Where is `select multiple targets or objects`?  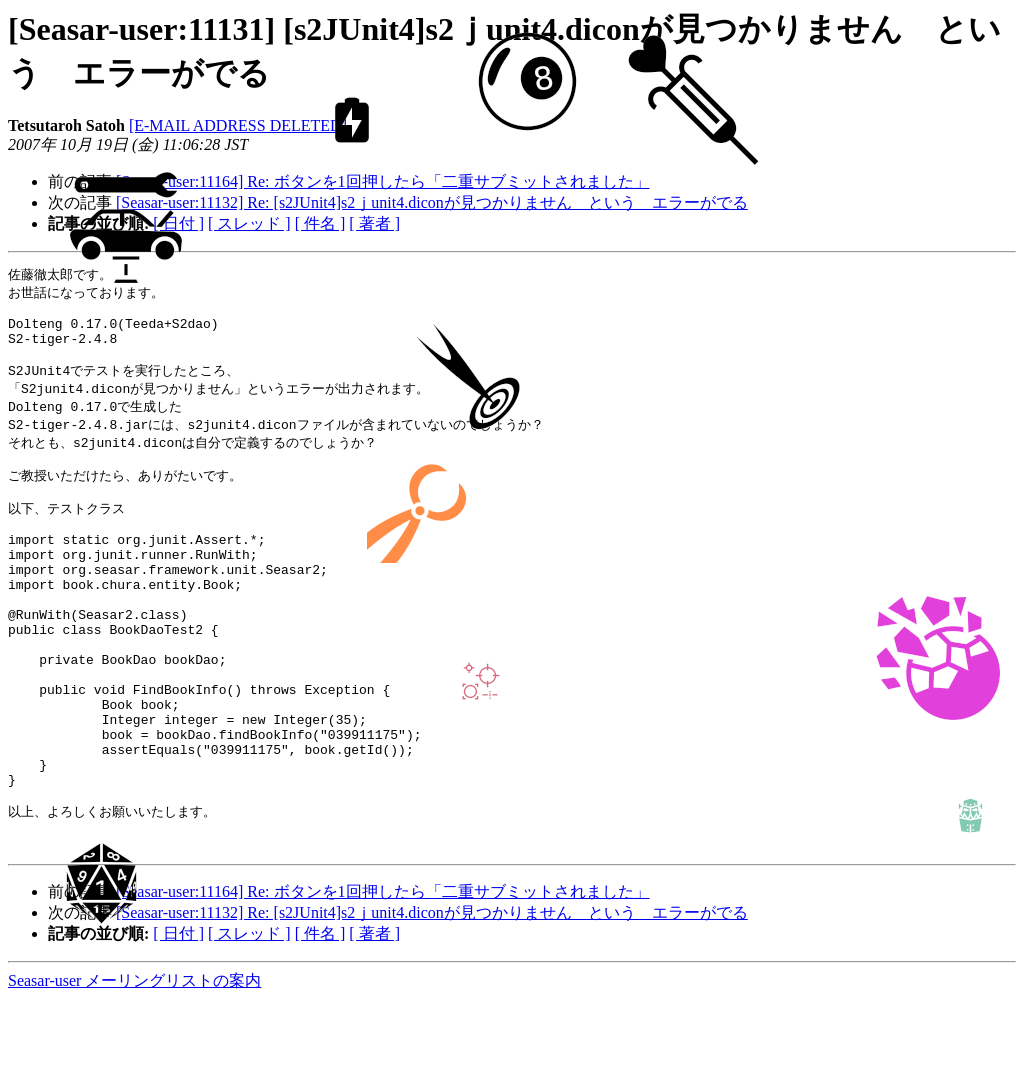
select multiple targets or objects is located at coordinates (480, 681).